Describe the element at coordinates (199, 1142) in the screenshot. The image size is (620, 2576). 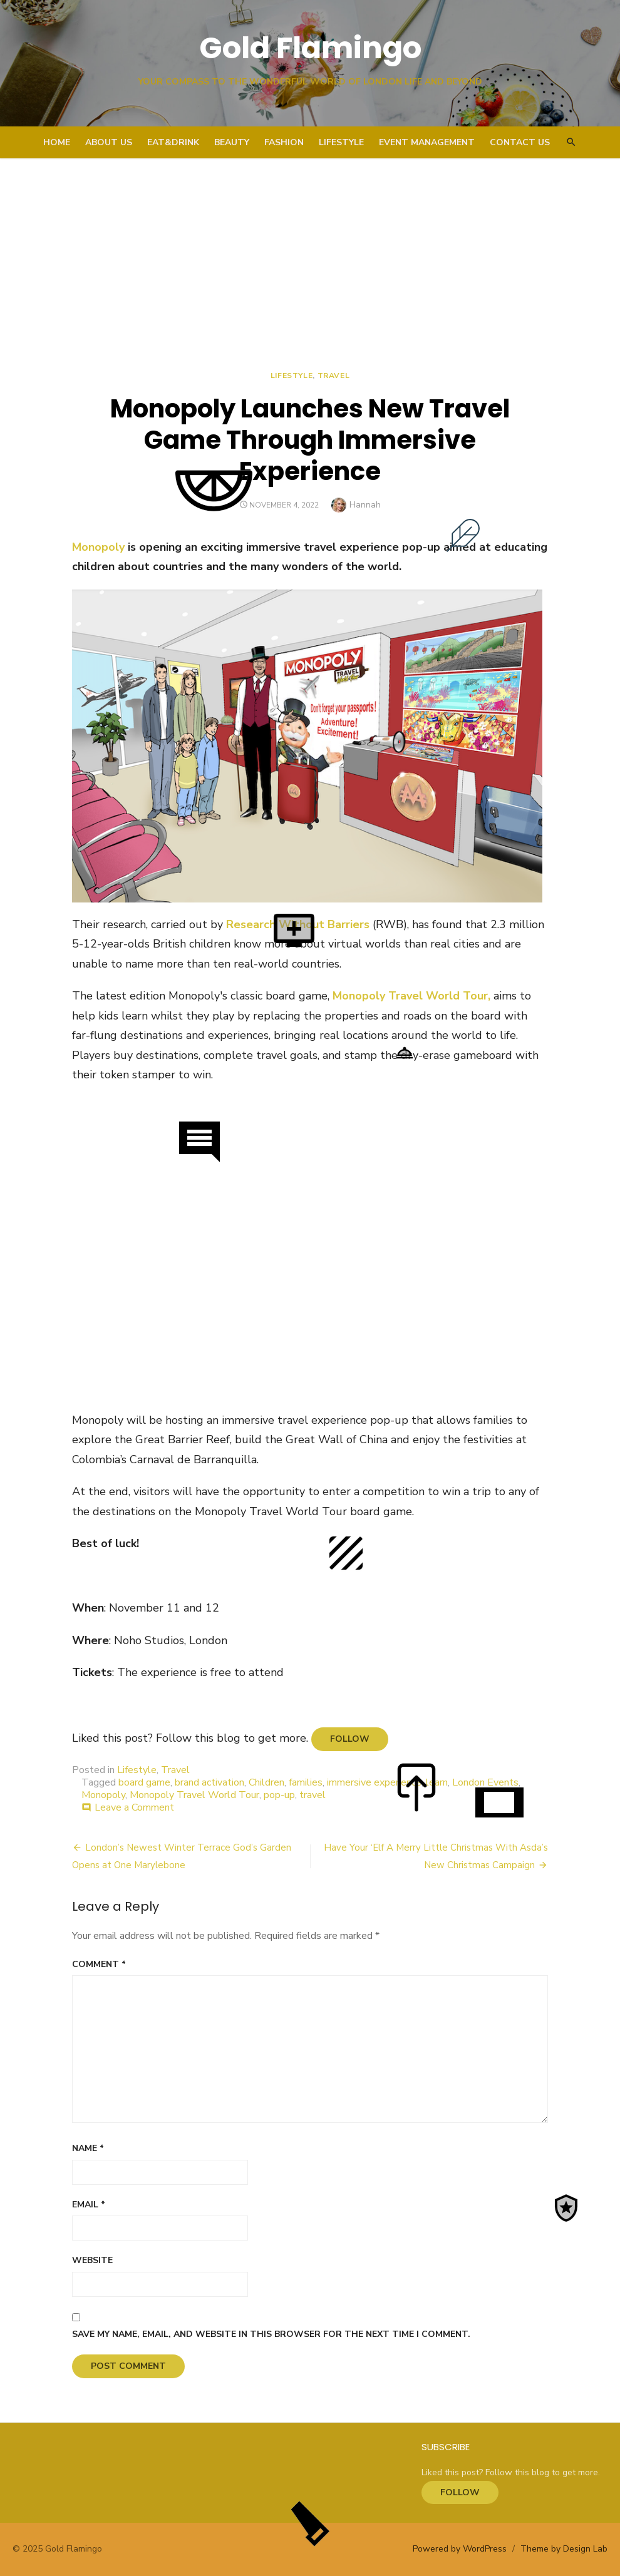
I see `add a comment to the document` at that location.